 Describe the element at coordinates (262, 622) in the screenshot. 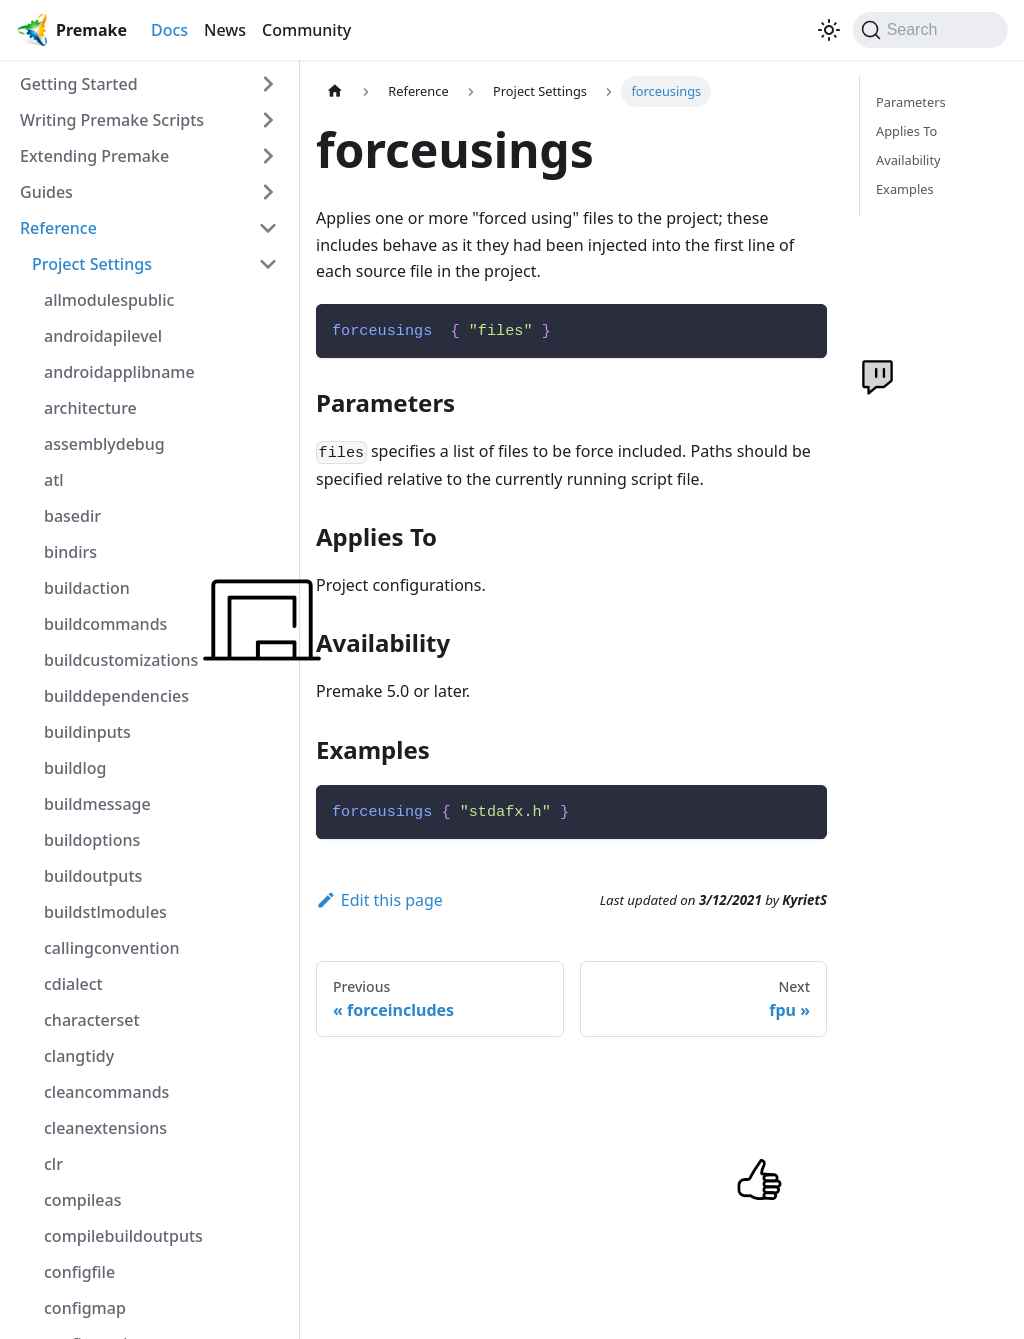

I see `access whiteboard or presentation mode` at that location.